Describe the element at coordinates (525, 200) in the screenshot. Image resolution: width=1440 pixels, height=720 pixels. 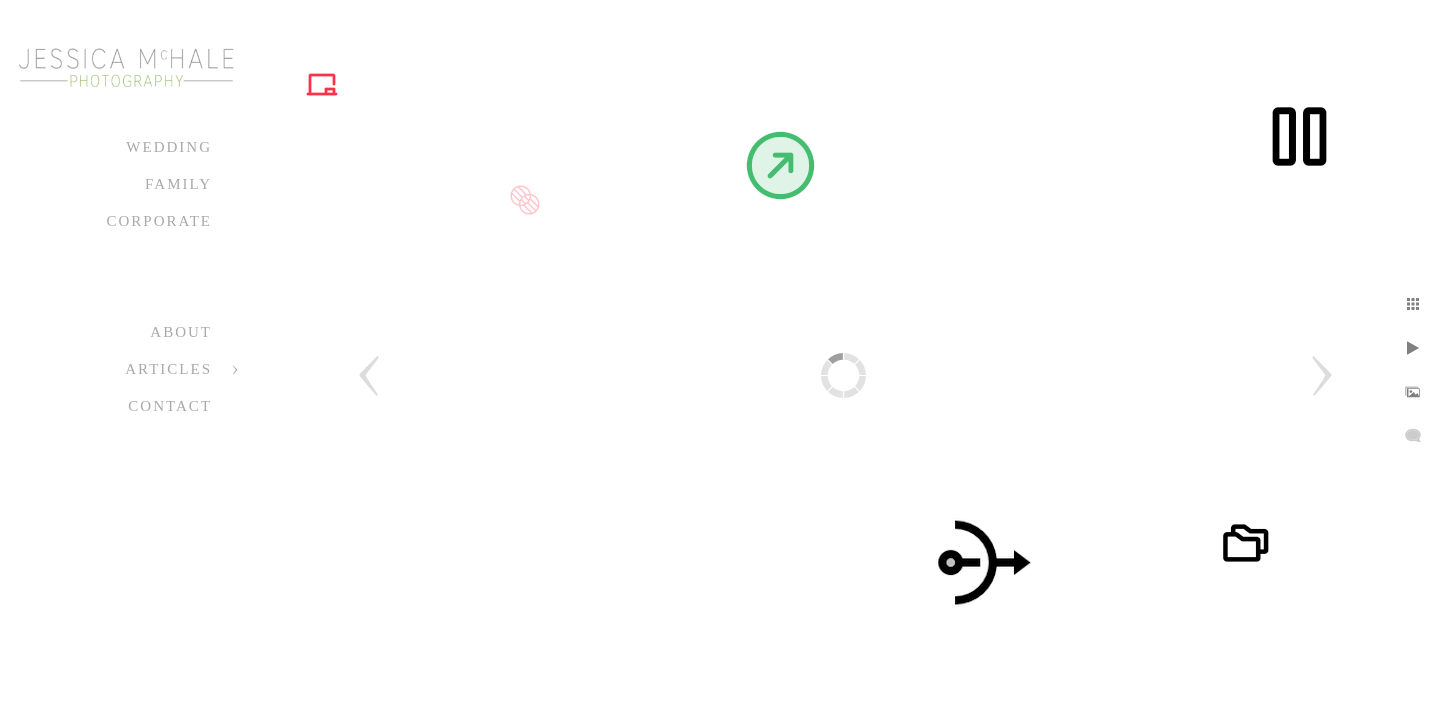
I see `merge or combine selected elements` at that location.